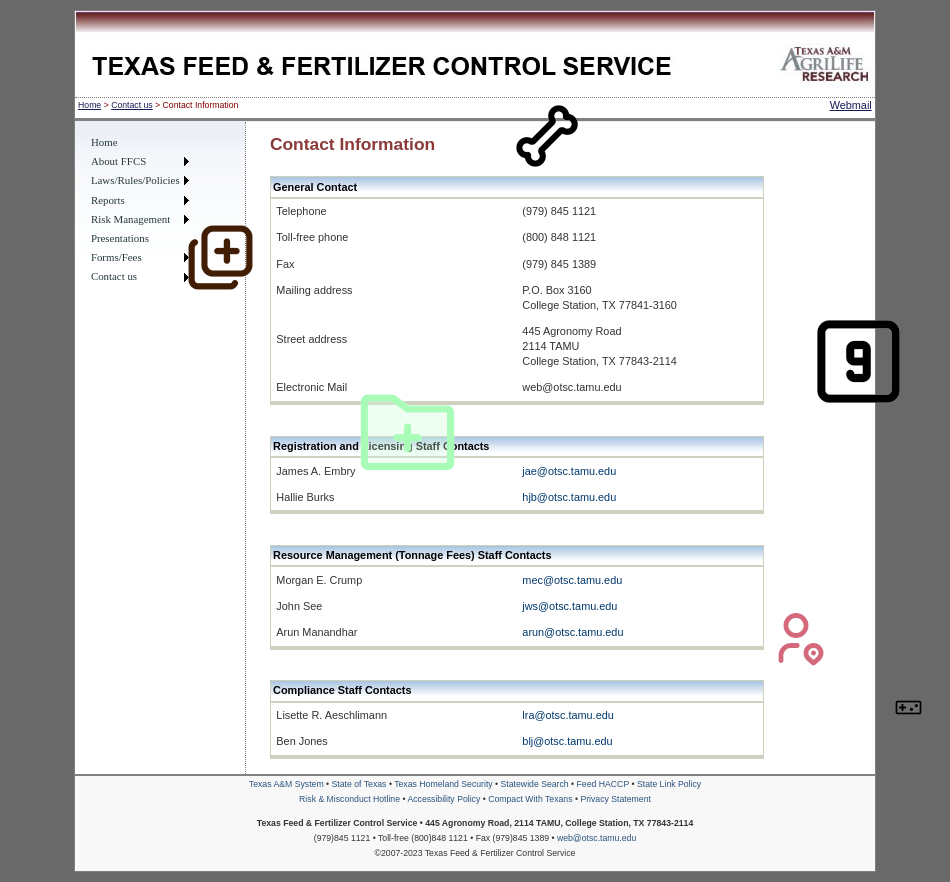  Describe the element at coordinates (220, 257) in the screenshot. I see `add a new item to your library` at that location.